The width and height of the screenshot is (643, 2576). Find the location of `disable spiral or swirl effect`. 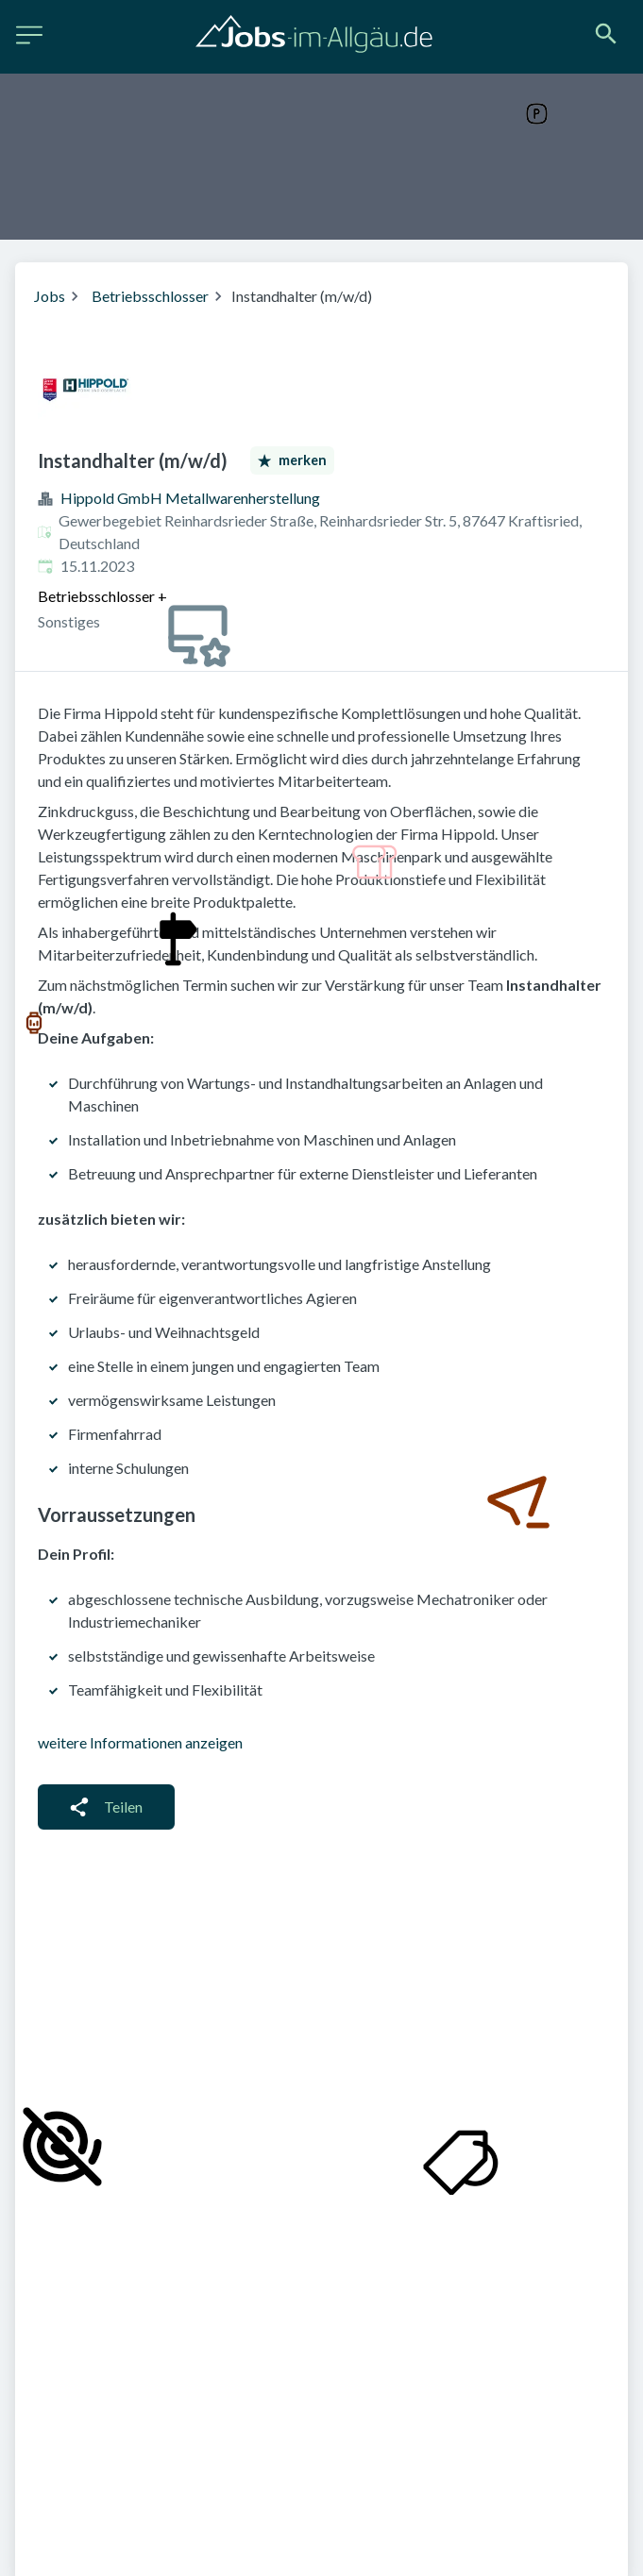

disable spiral or swirl effect is located at coordinates (62, 2147).